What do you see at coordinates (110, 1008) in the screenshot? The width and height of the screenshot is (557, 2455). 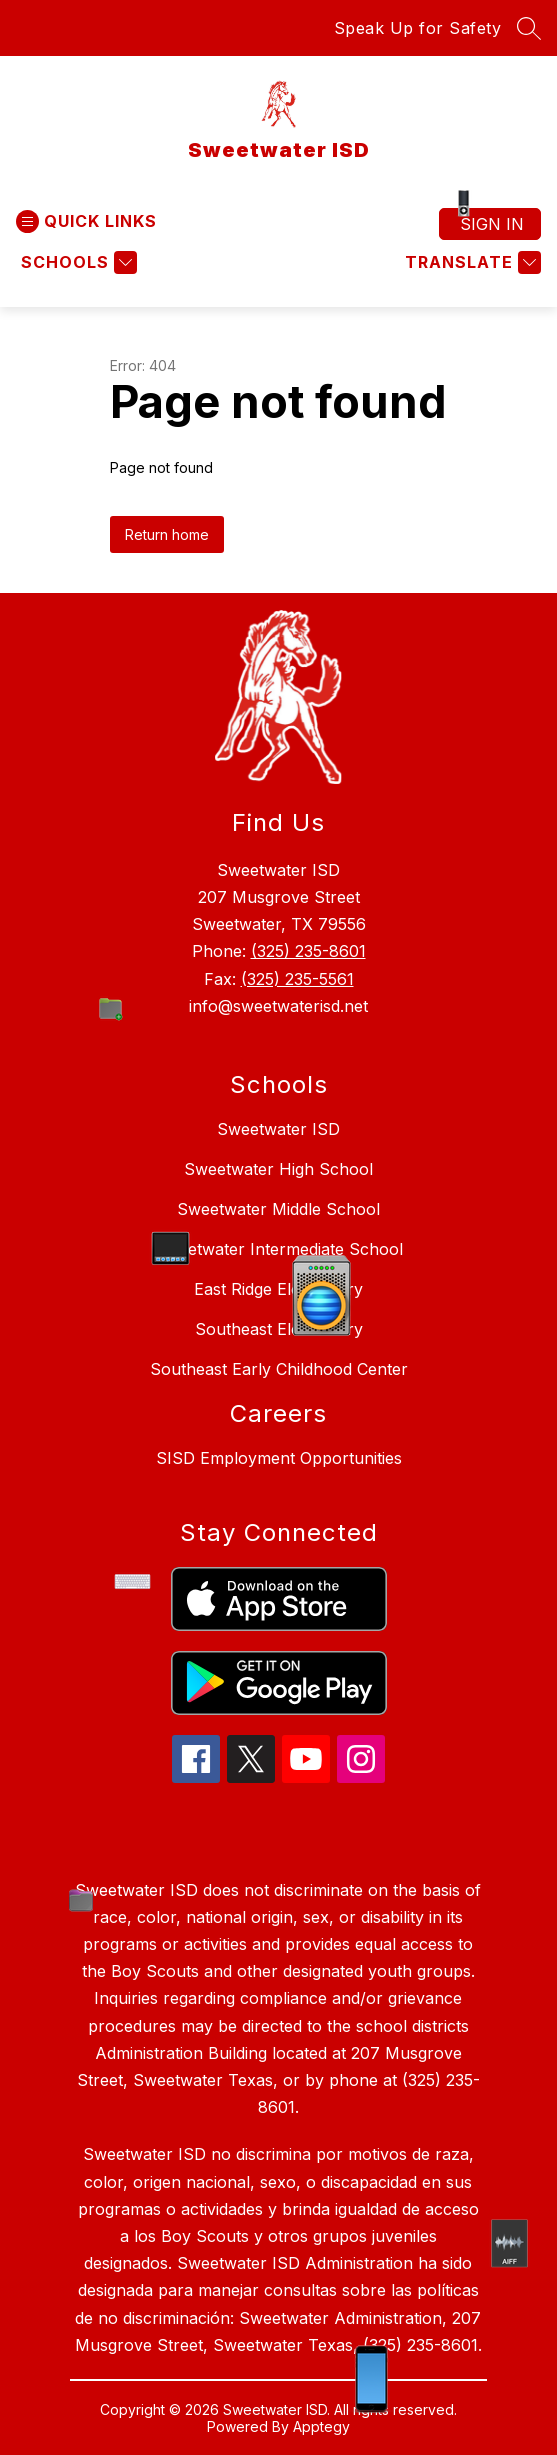 I see `create a new folder` at bounding box center [110, 1008].